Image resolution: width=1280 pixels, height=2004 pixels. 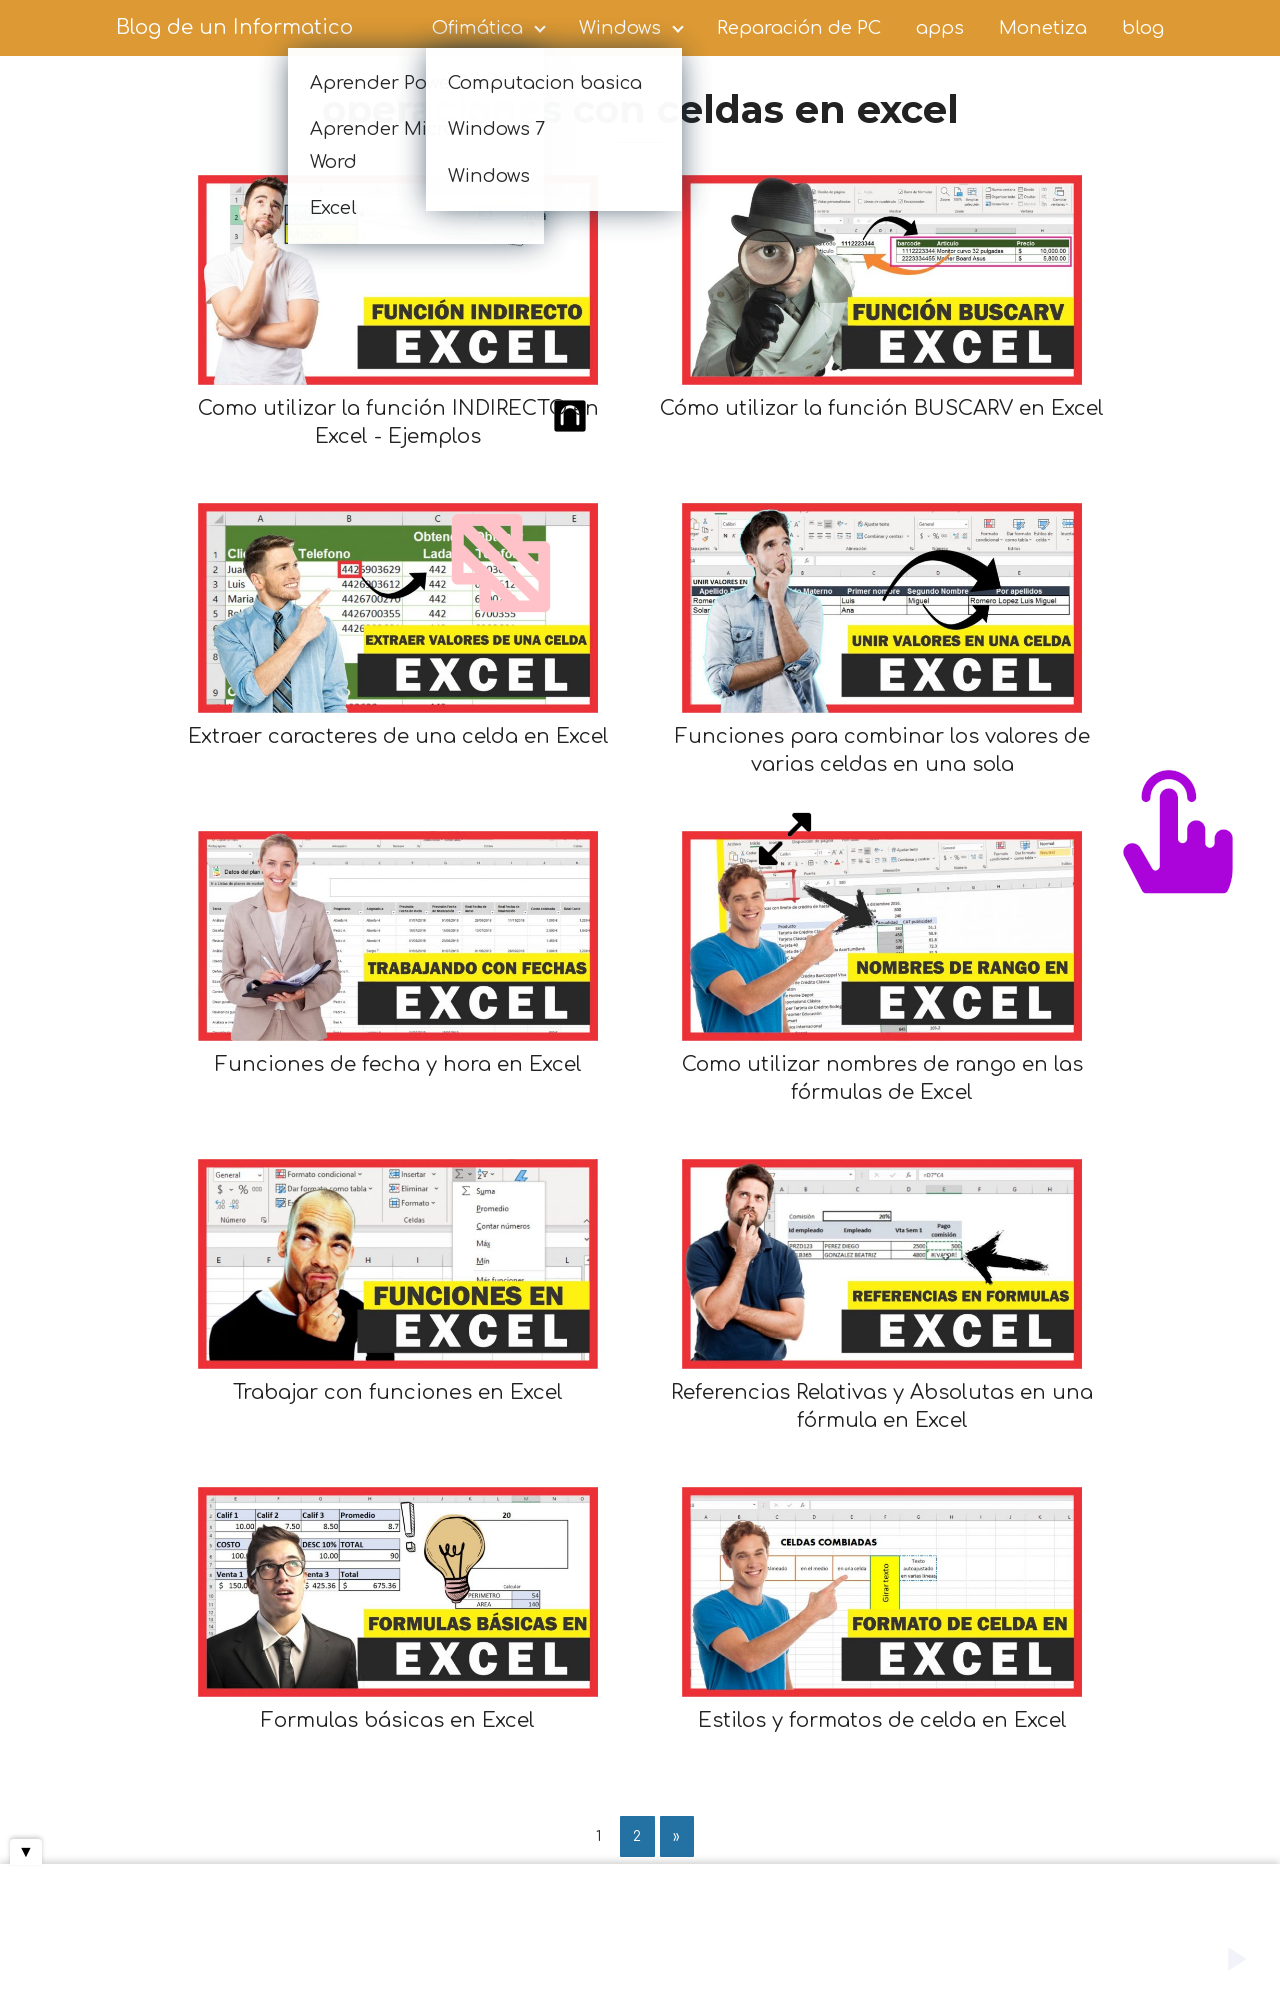 I want to click on represents a set intersection or overlap operation, so click(x=570, y=416).